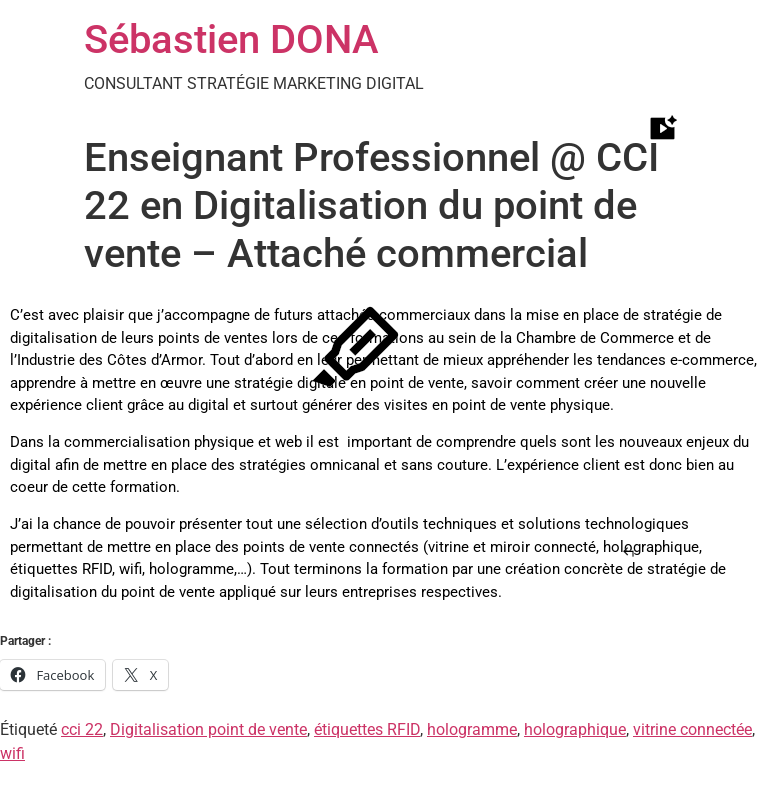  What do you see at coordinates (629, 552) in the screenshot?
I see `reply to a message` at bounding box center [629, 552].